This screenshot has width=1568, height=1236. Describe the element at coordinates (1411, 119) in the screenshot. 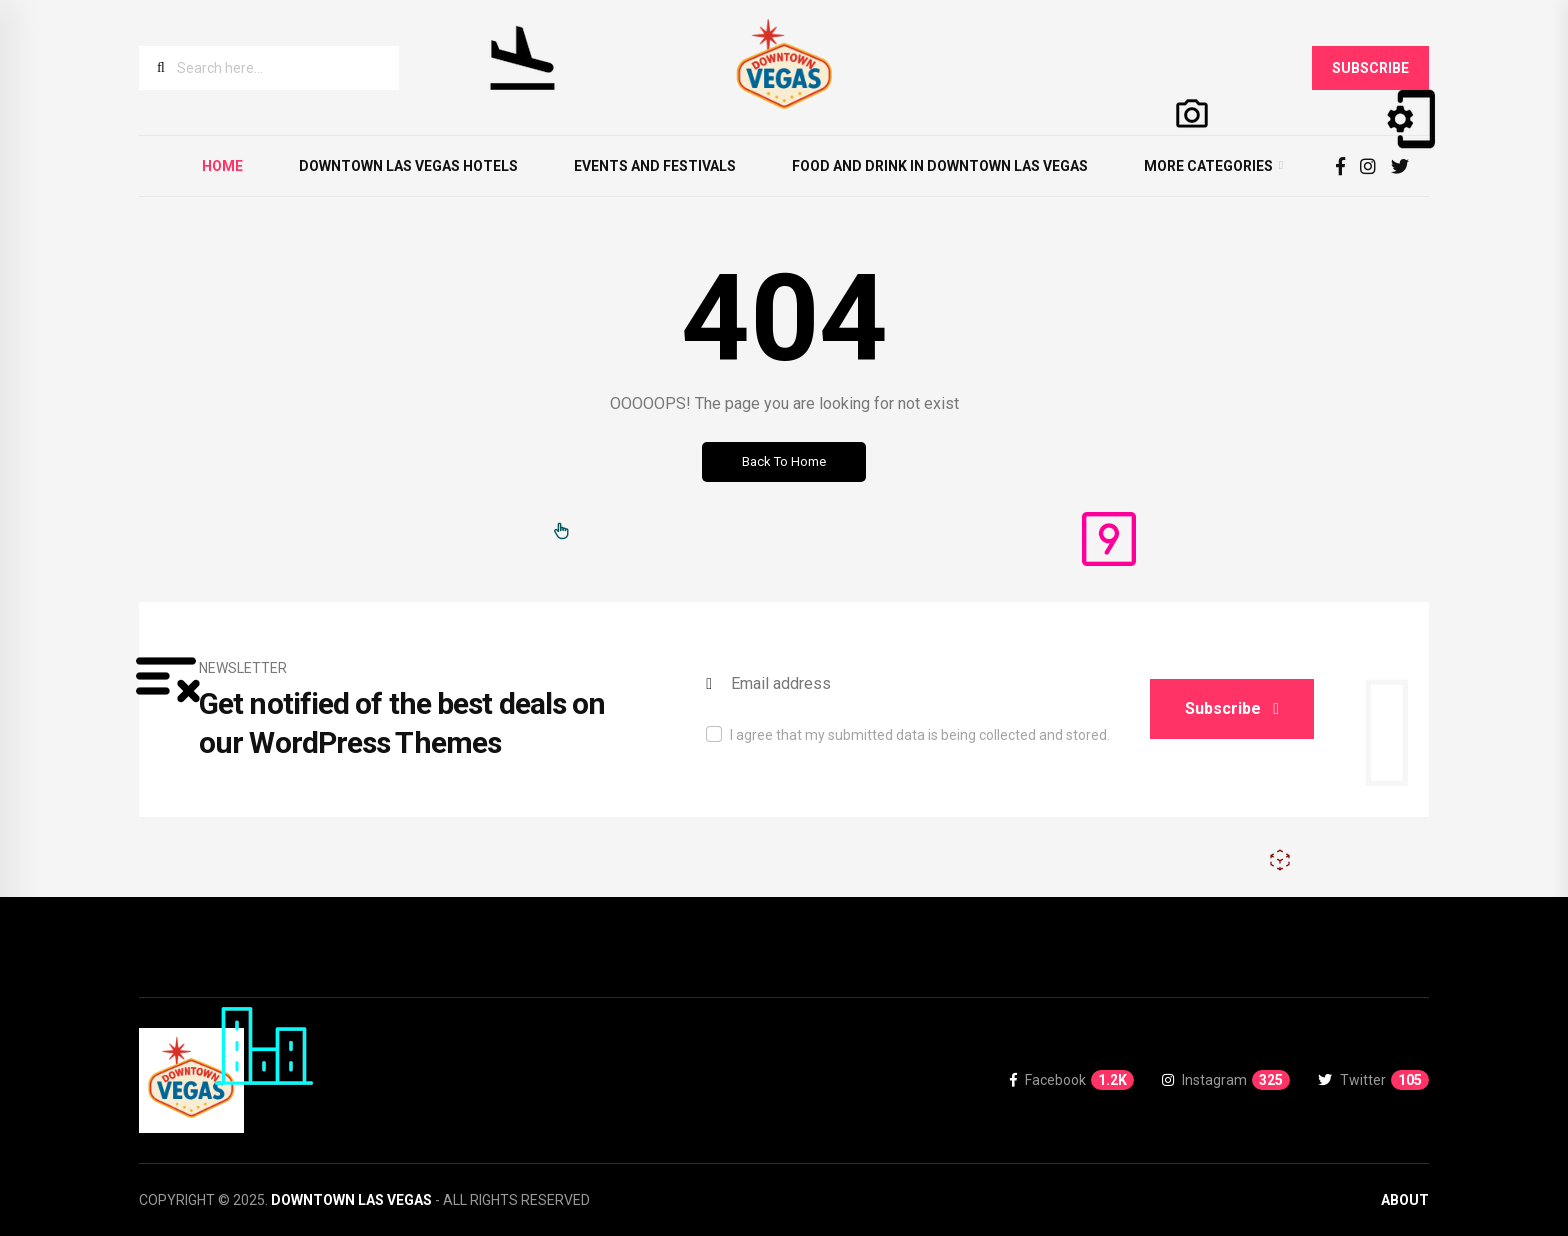

I see `configure device connection settings` at that location.